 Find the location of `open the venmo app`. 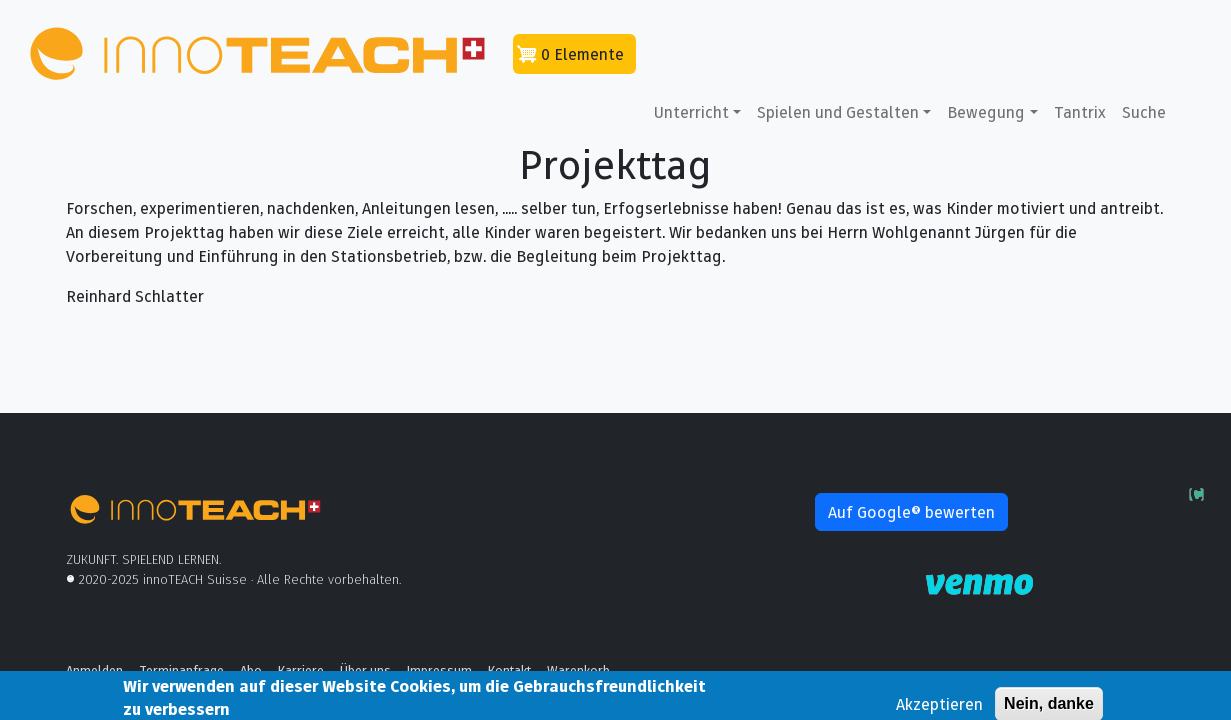

open the venmo app is located at coordinates (979, 584).